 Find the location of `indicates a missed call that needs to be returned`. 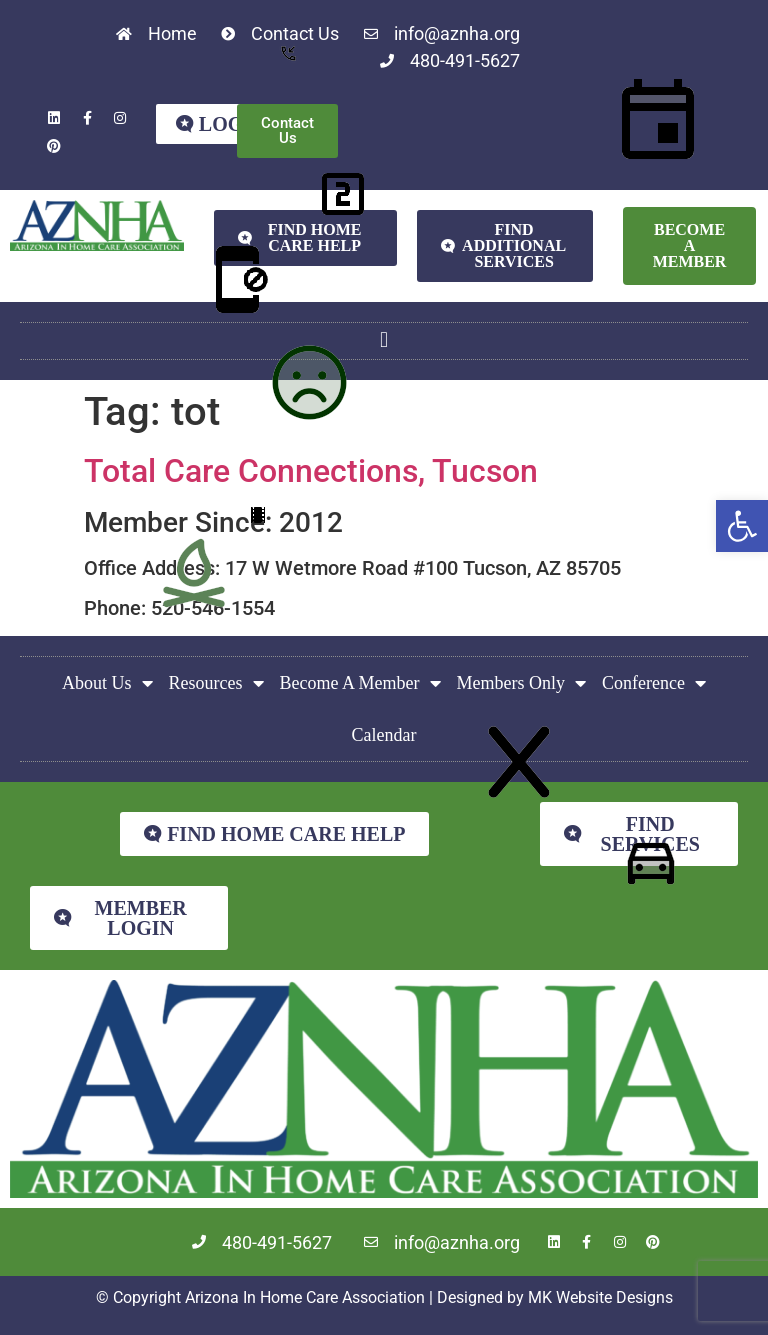

indicates a missed call that needs to be returned is located at coordinates (288, 53).